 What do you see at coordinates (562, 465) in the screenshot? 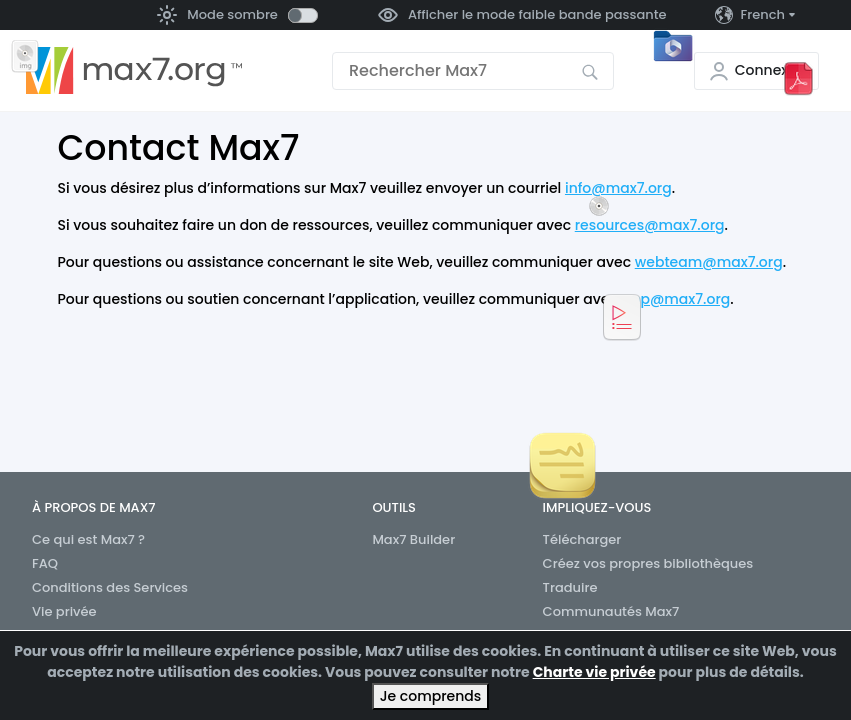
I see `open the stickies app for quick notes` at bounding box center [562, 465].